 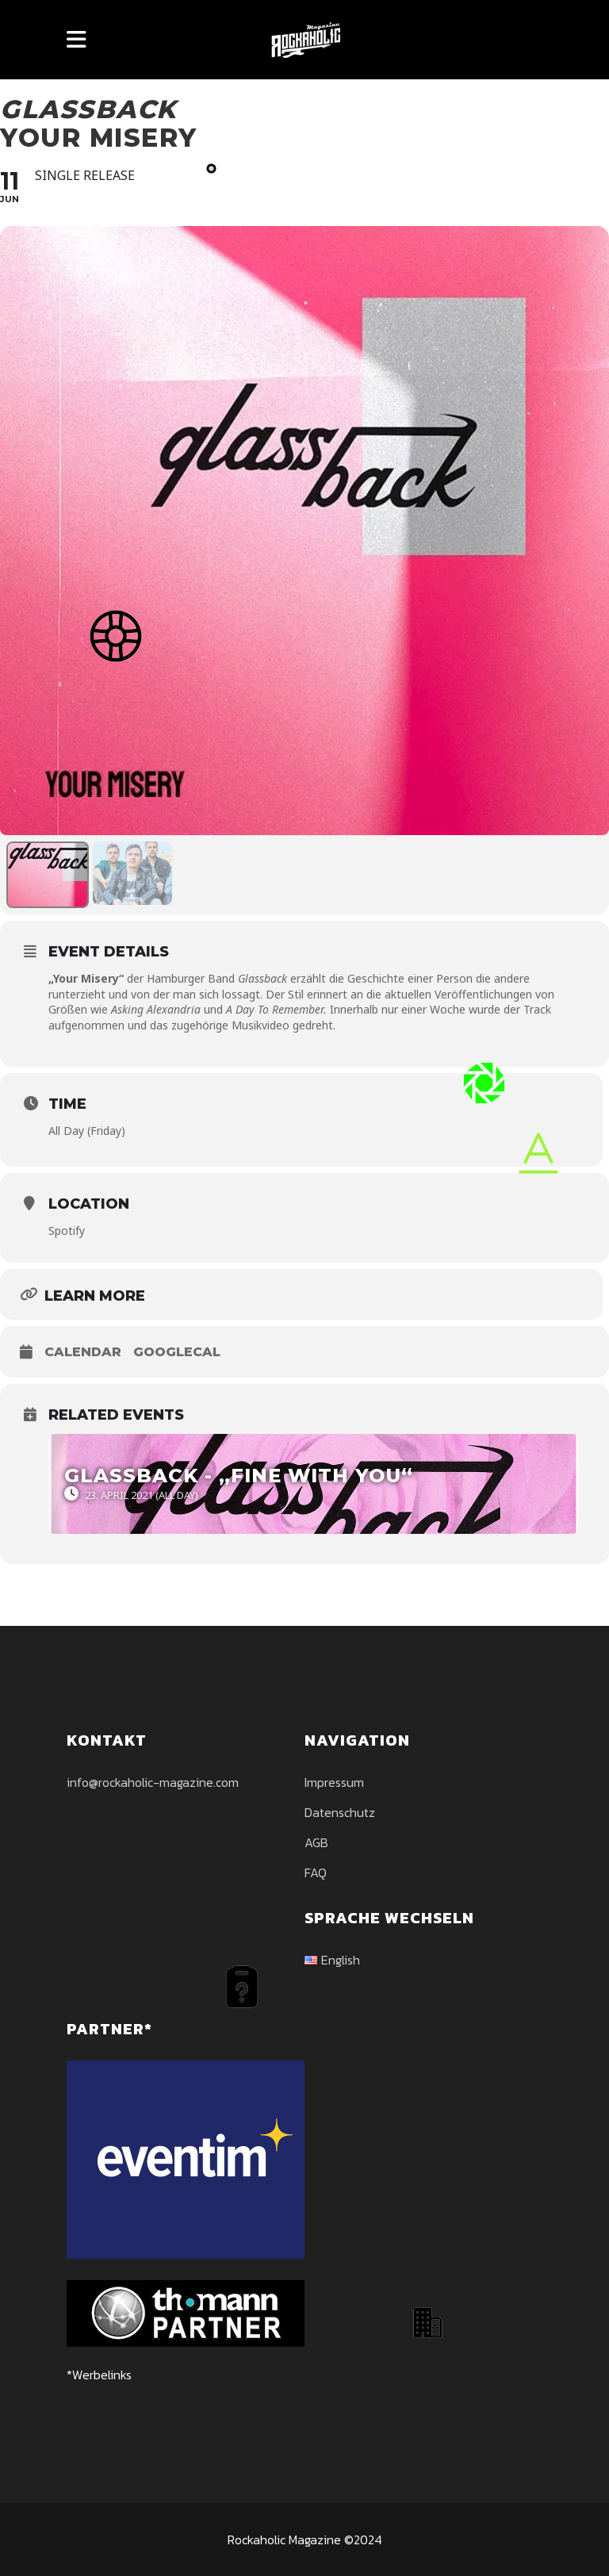 I want to click on access help or support center, so click(x=116, y=636).